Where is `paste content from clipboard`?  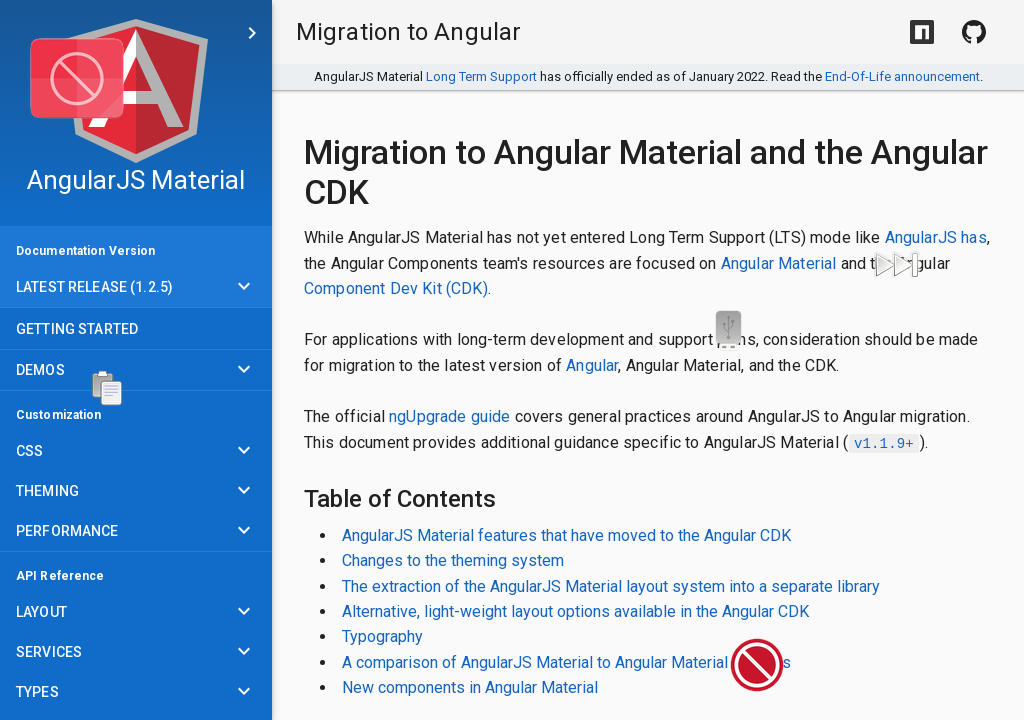 paste content from clipboard is located at coordinates (107, 388).